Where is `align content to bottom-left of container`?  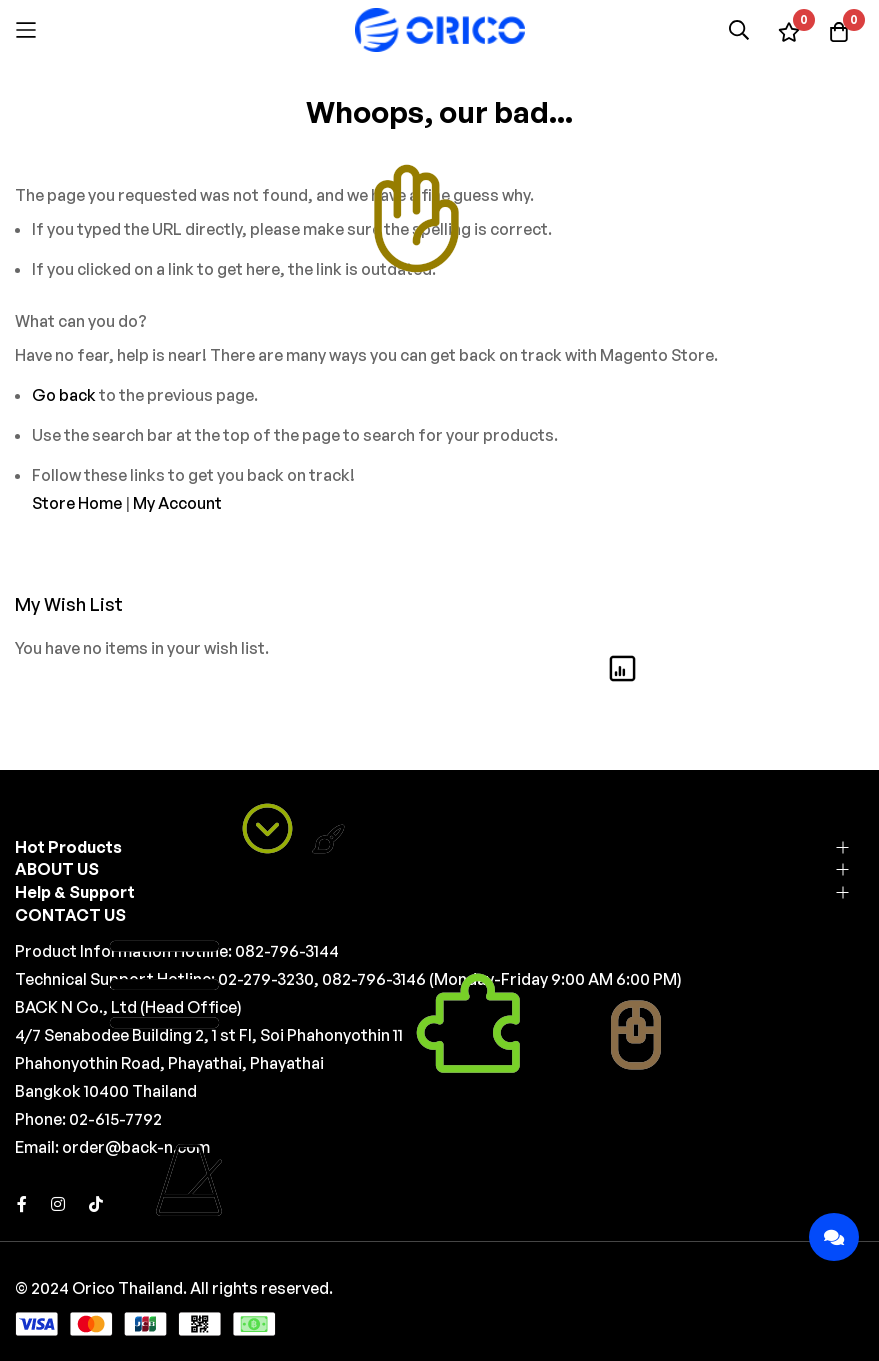
align content to bottom-left of container is located at coordinates (622, 668).